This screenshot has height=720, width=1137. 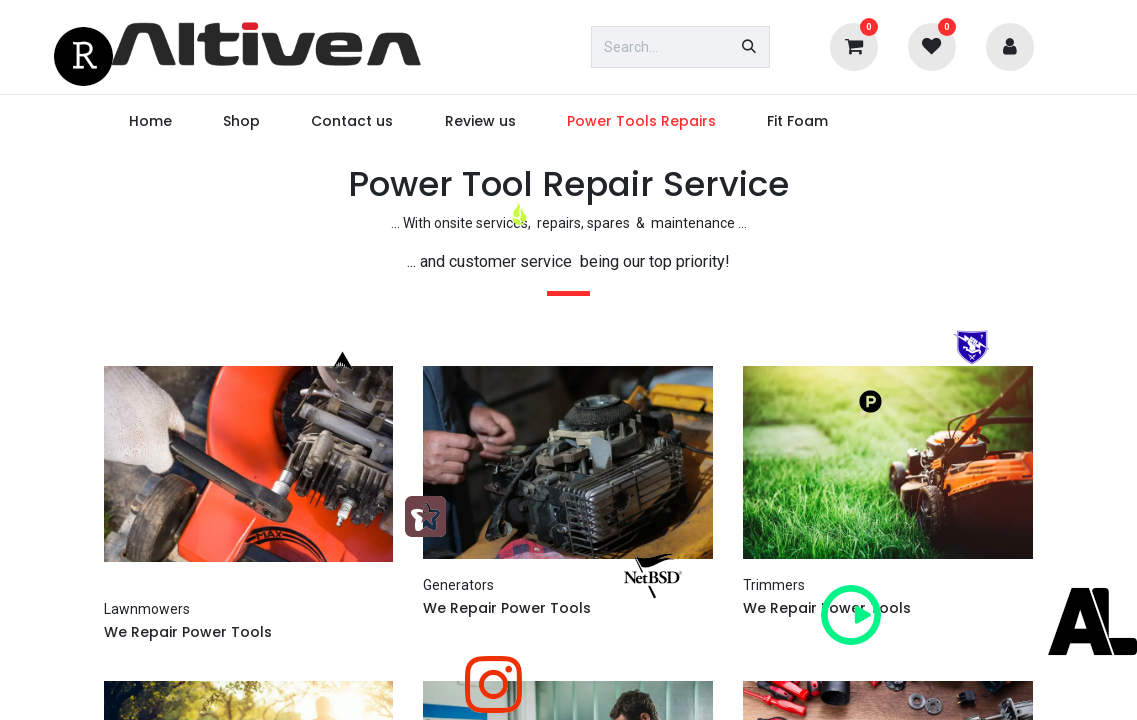 What do you see at coordinates (519, 213) in the screenshot?
I see `backblaze cloud backup service logo` at bounding box center [519, 213].